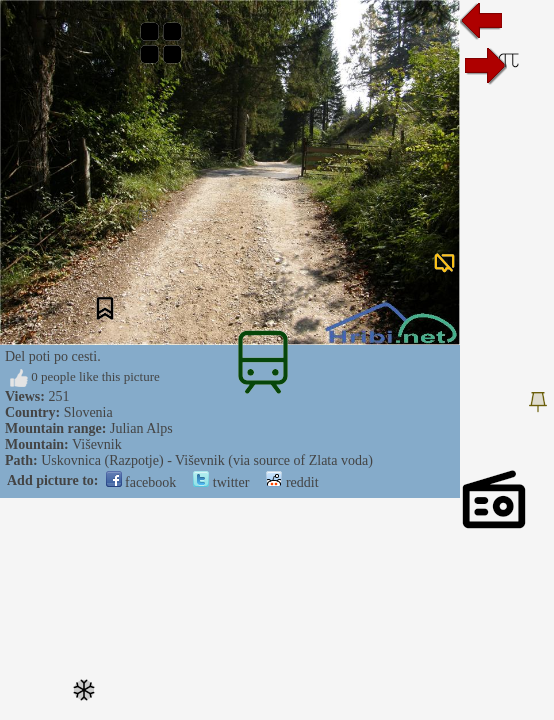 The width and height of the screenshot is (554, 720). I want to click on toggle air conditioning or cooling mode, so click(84, 690).